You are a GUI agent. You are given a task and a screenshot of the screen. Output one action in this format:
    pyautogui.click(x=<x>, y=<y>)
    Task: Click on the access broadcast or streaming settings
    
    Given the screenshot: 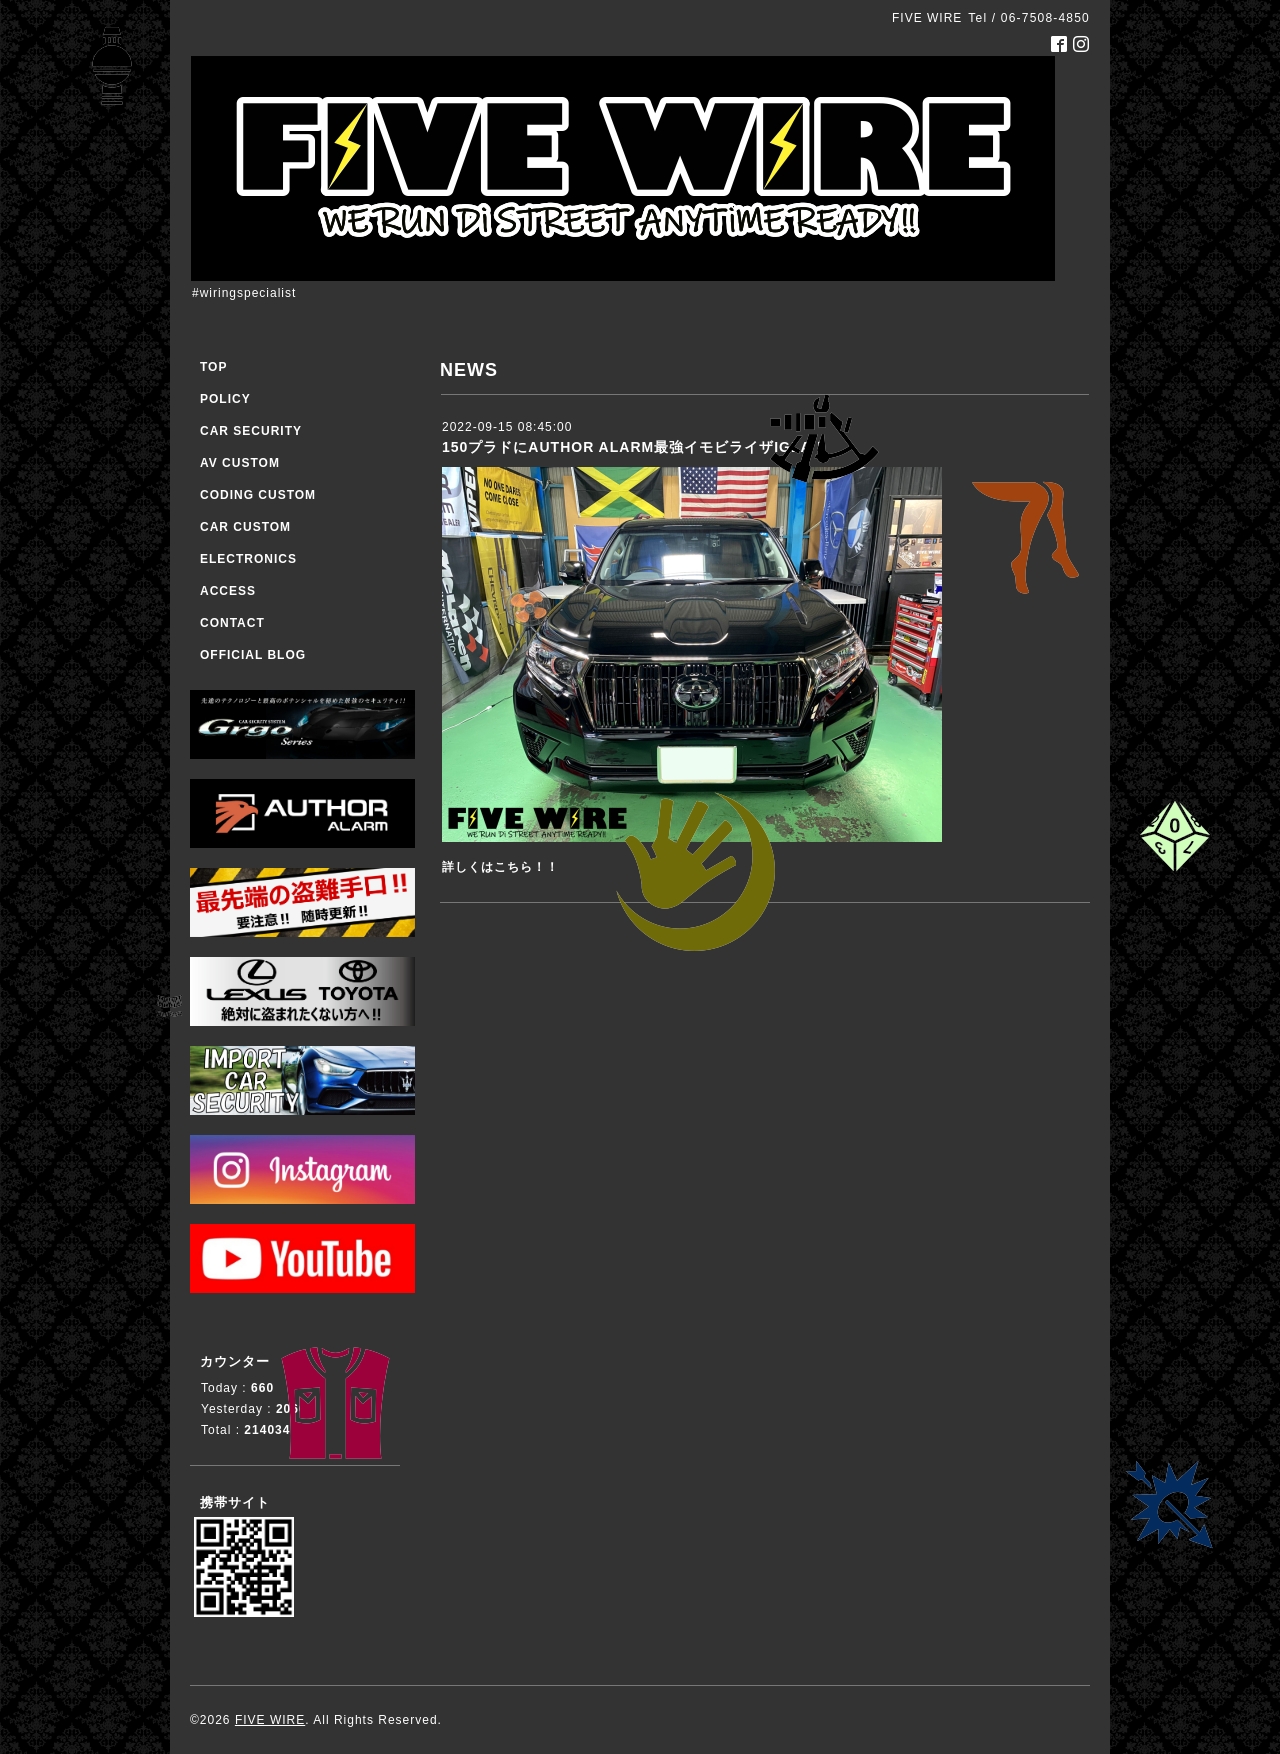 What is the action you would take?
    pyautogui.click(x=112, y=65)
    